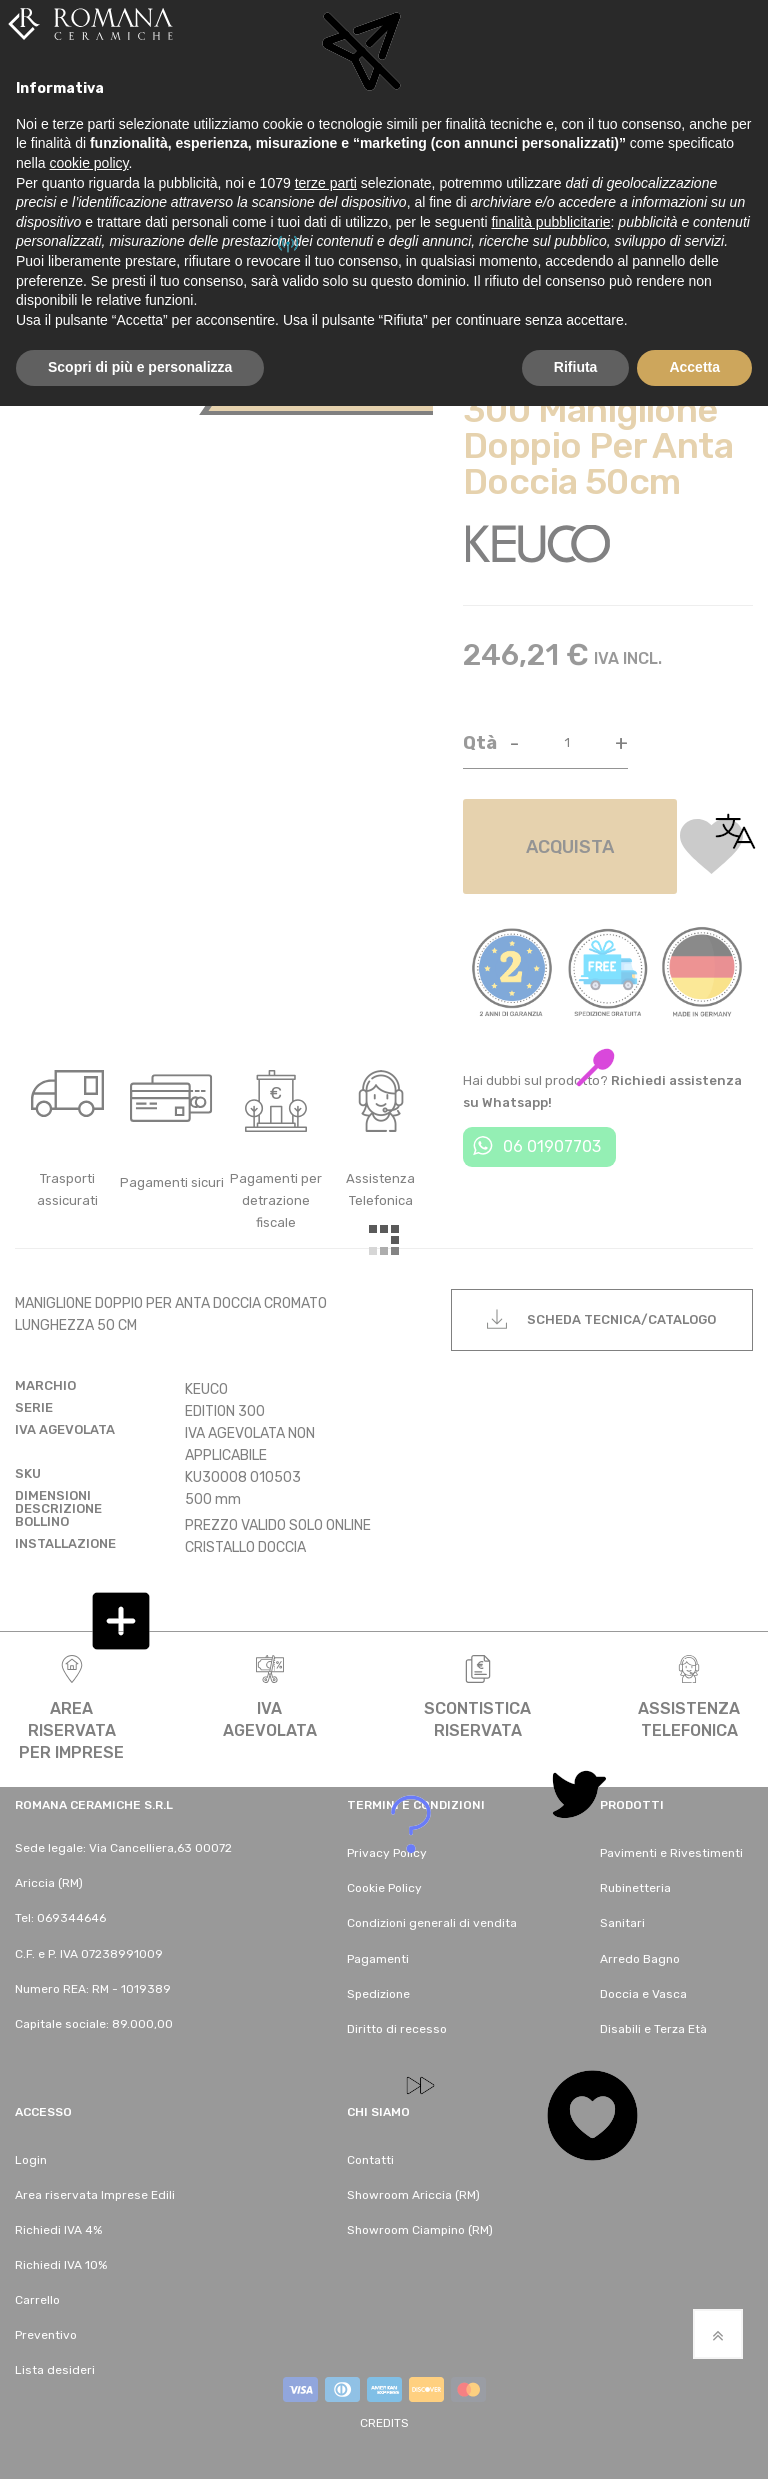  I want to click on share to twitter, so click(576, 1792).